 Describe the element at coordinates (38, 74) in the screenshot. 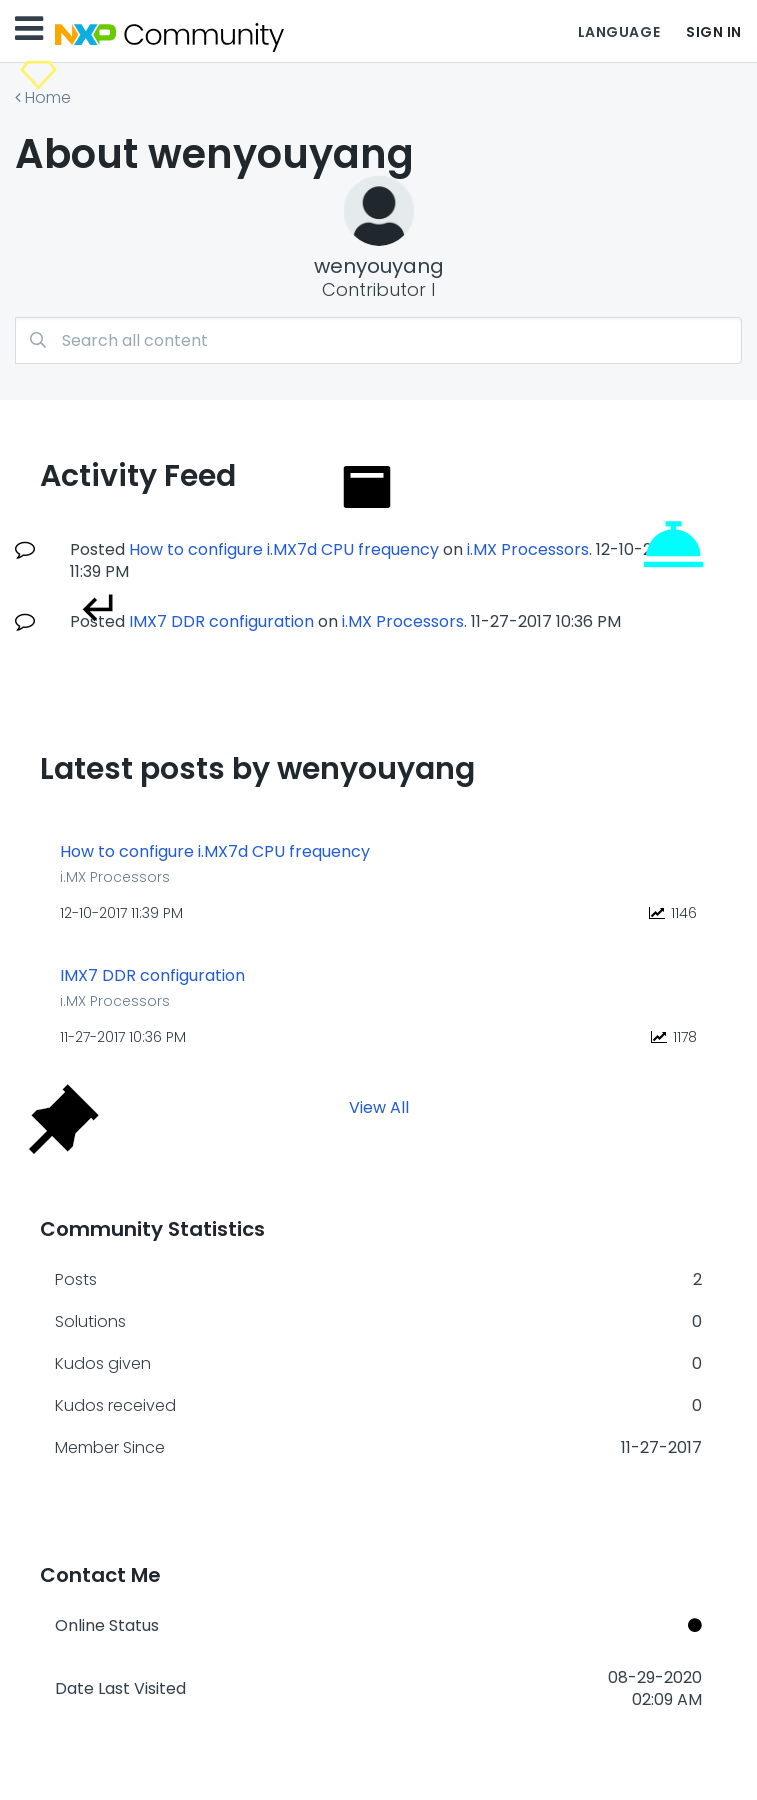

I see `indicates VIP or premium membership status` at that location.